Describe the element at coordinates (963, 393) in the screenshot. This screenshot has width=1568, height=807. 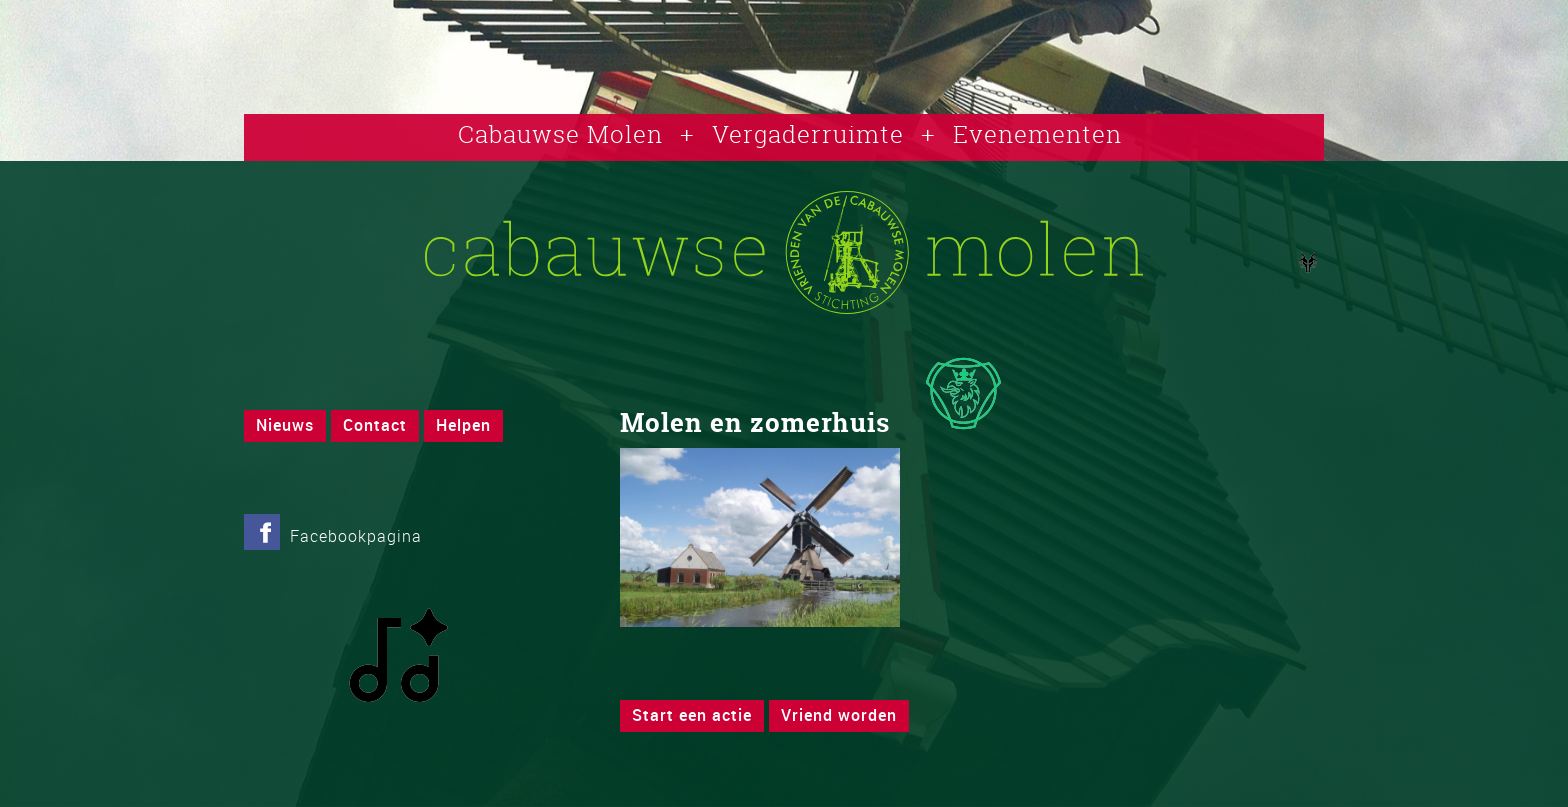
I see `scania brand logo` at that location.